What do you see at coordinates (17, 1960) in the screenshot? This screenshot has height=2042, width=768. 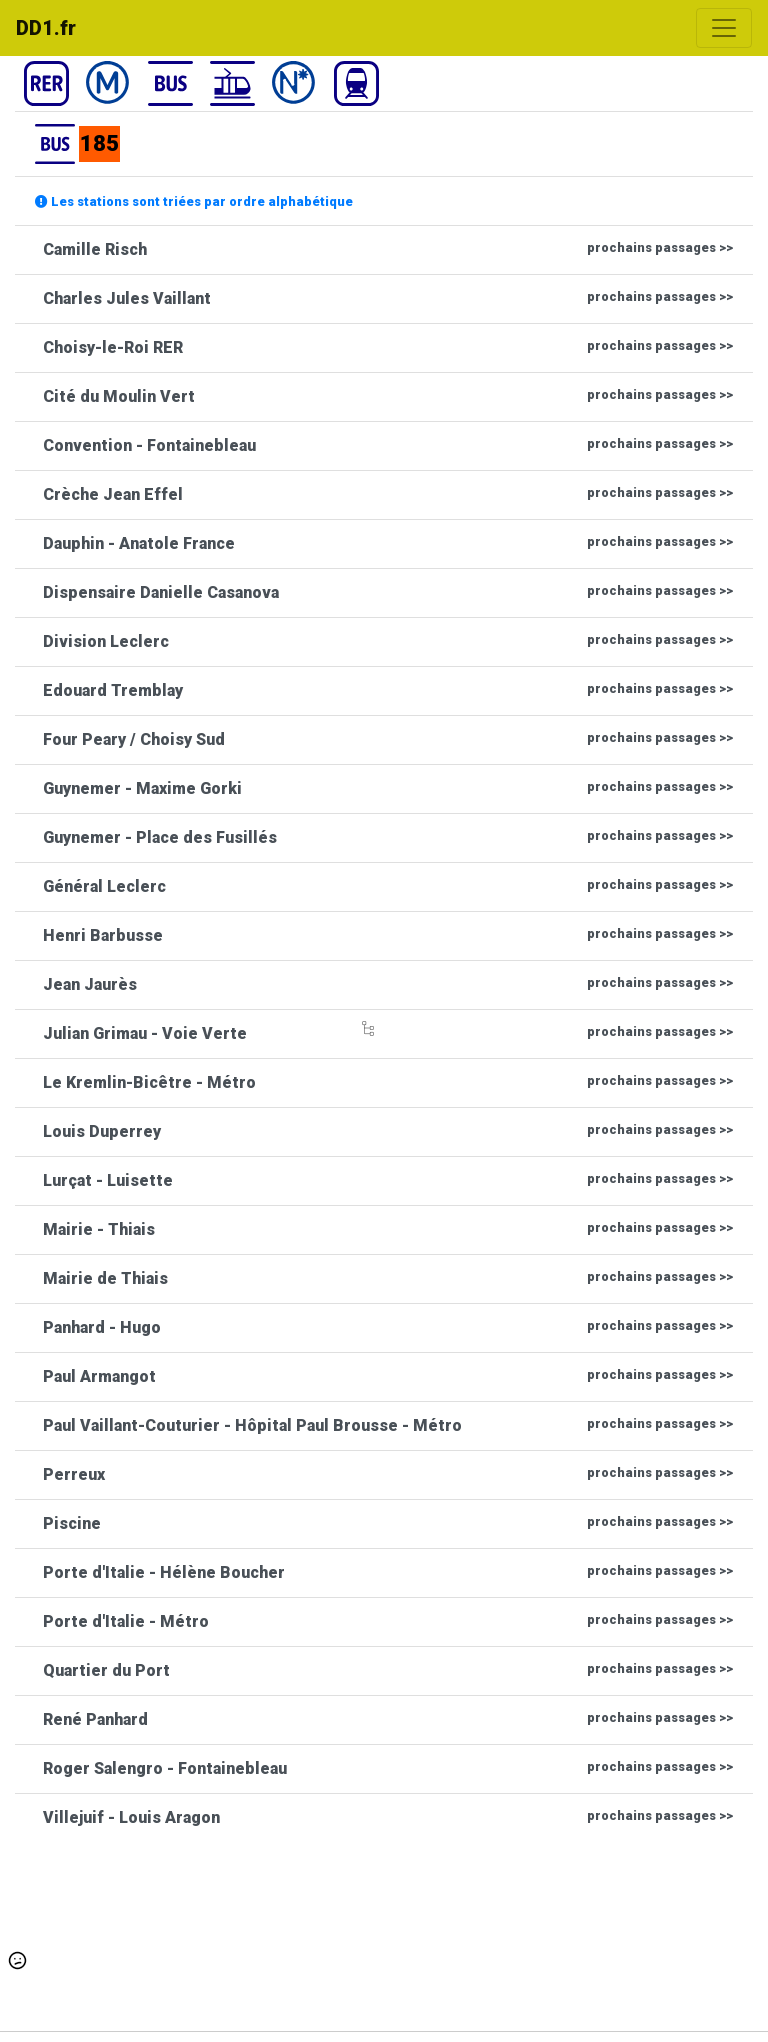 I see `indicates a confused or uncertain state` at bounding box center [17, 1960].